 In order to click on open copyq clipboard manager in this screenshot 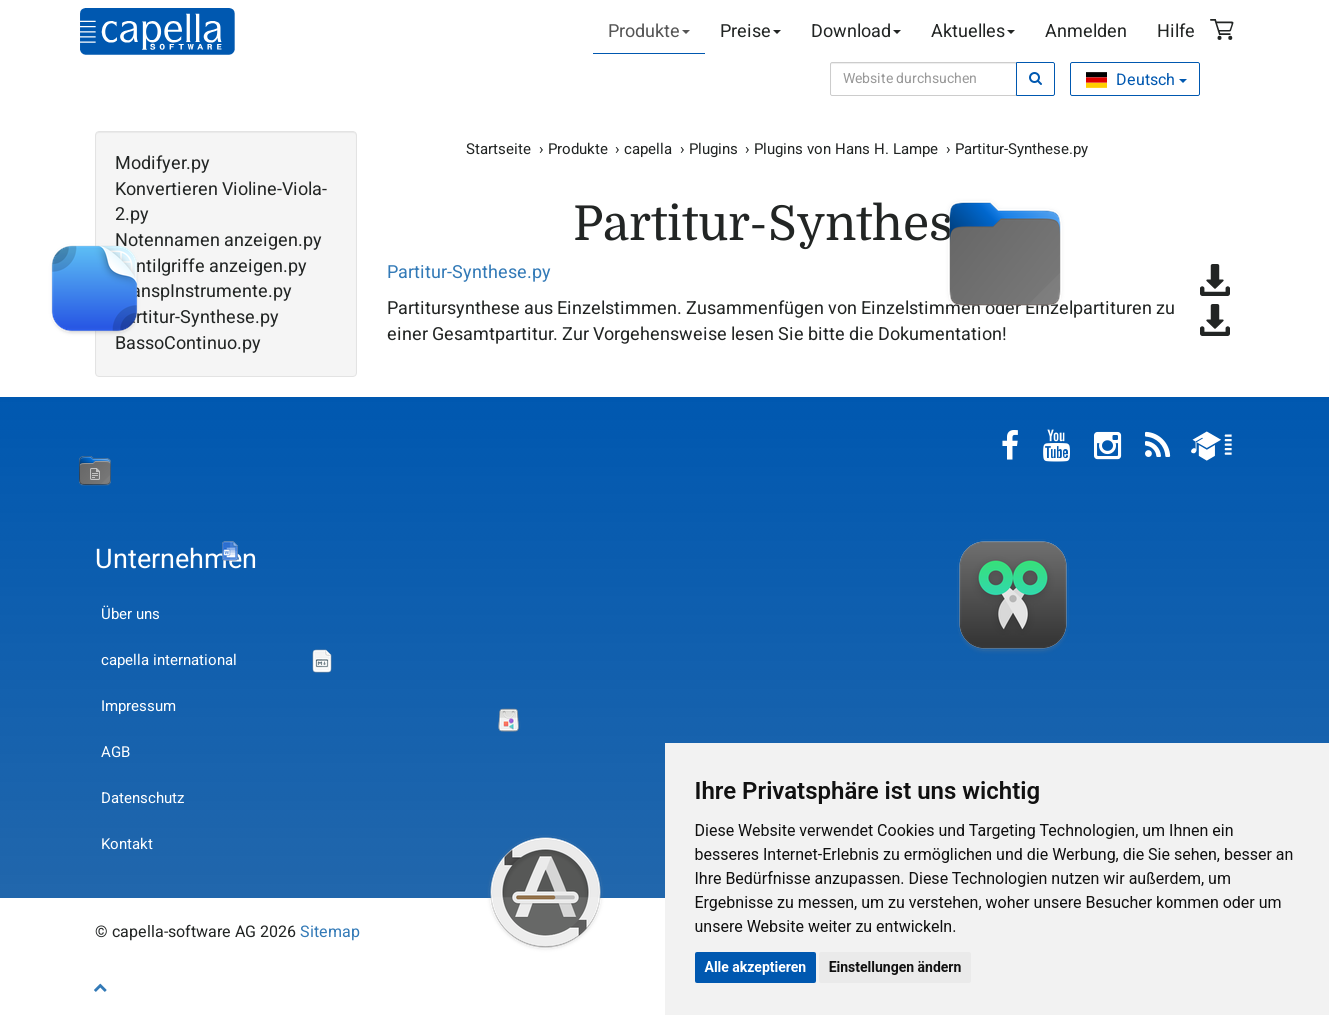, I will do `click(1013, 595)`.